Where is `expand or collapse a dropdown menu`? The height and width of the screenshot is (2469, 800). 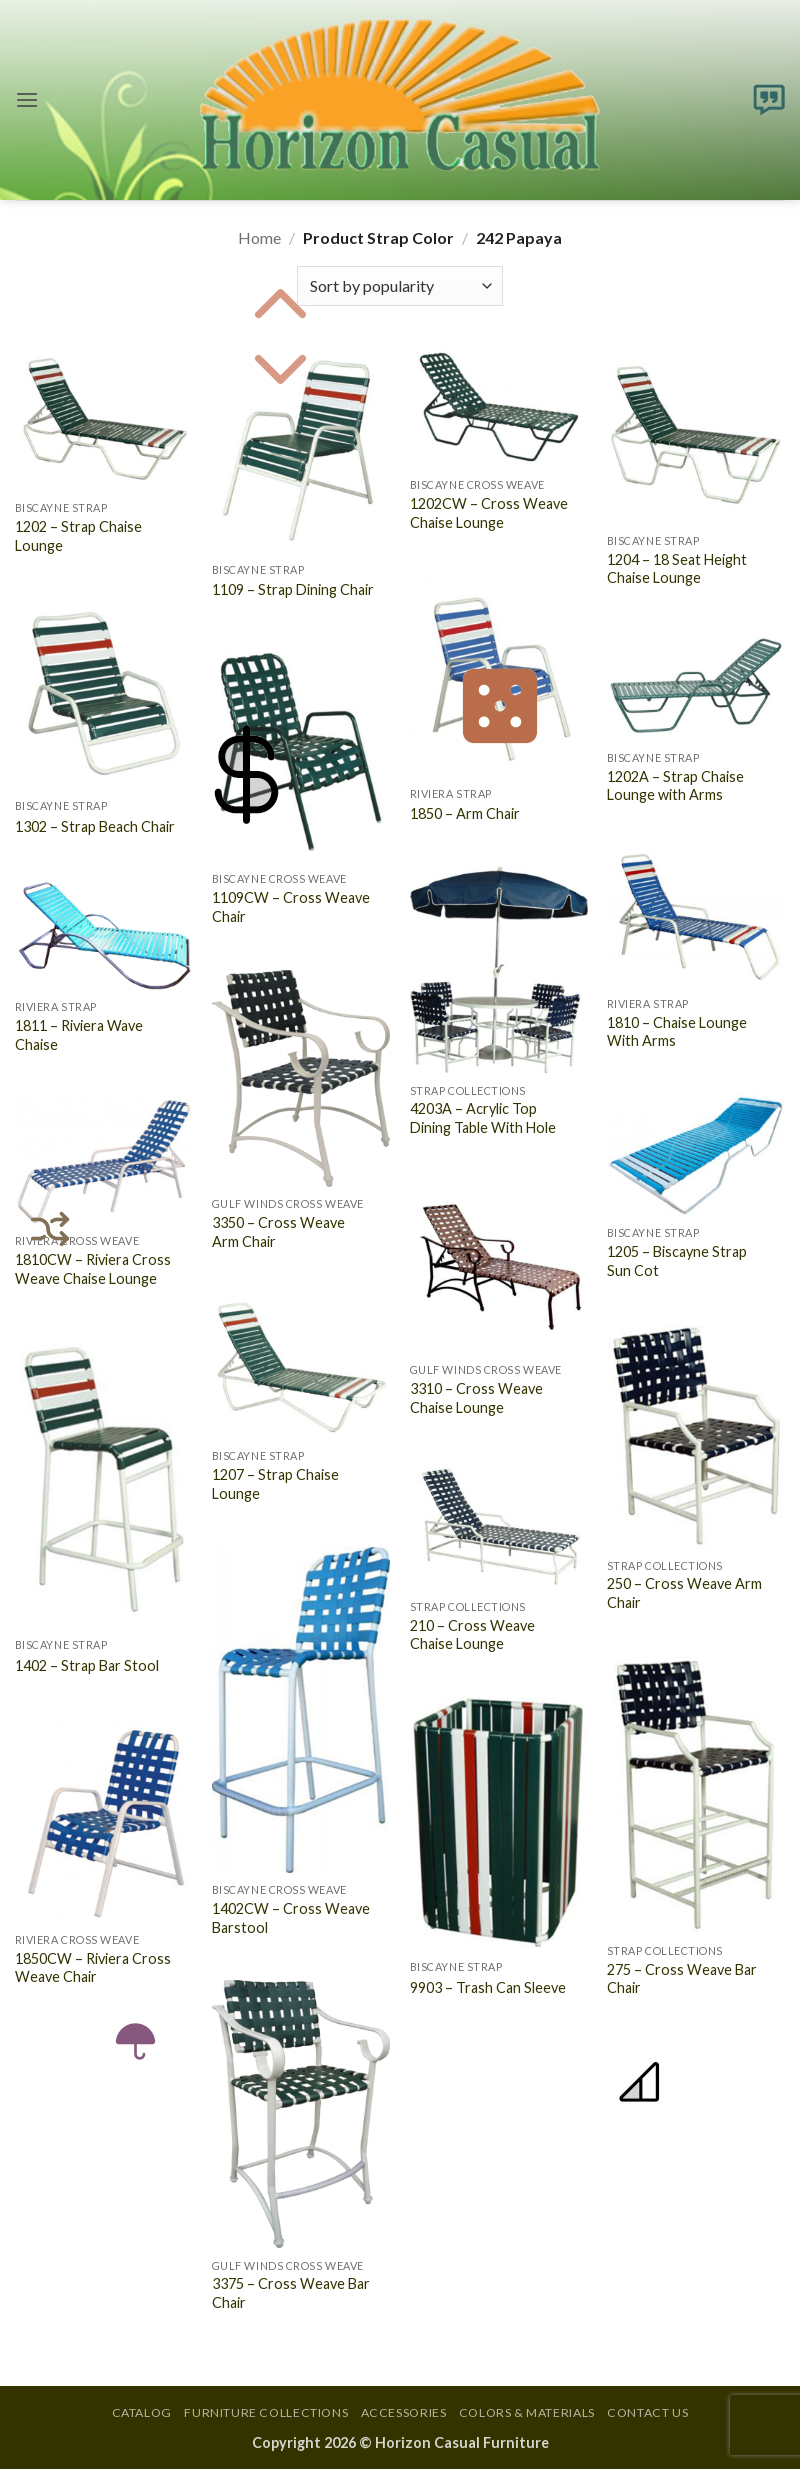 expand or collapse a dropdown menu is located at coordinates (280, 336).